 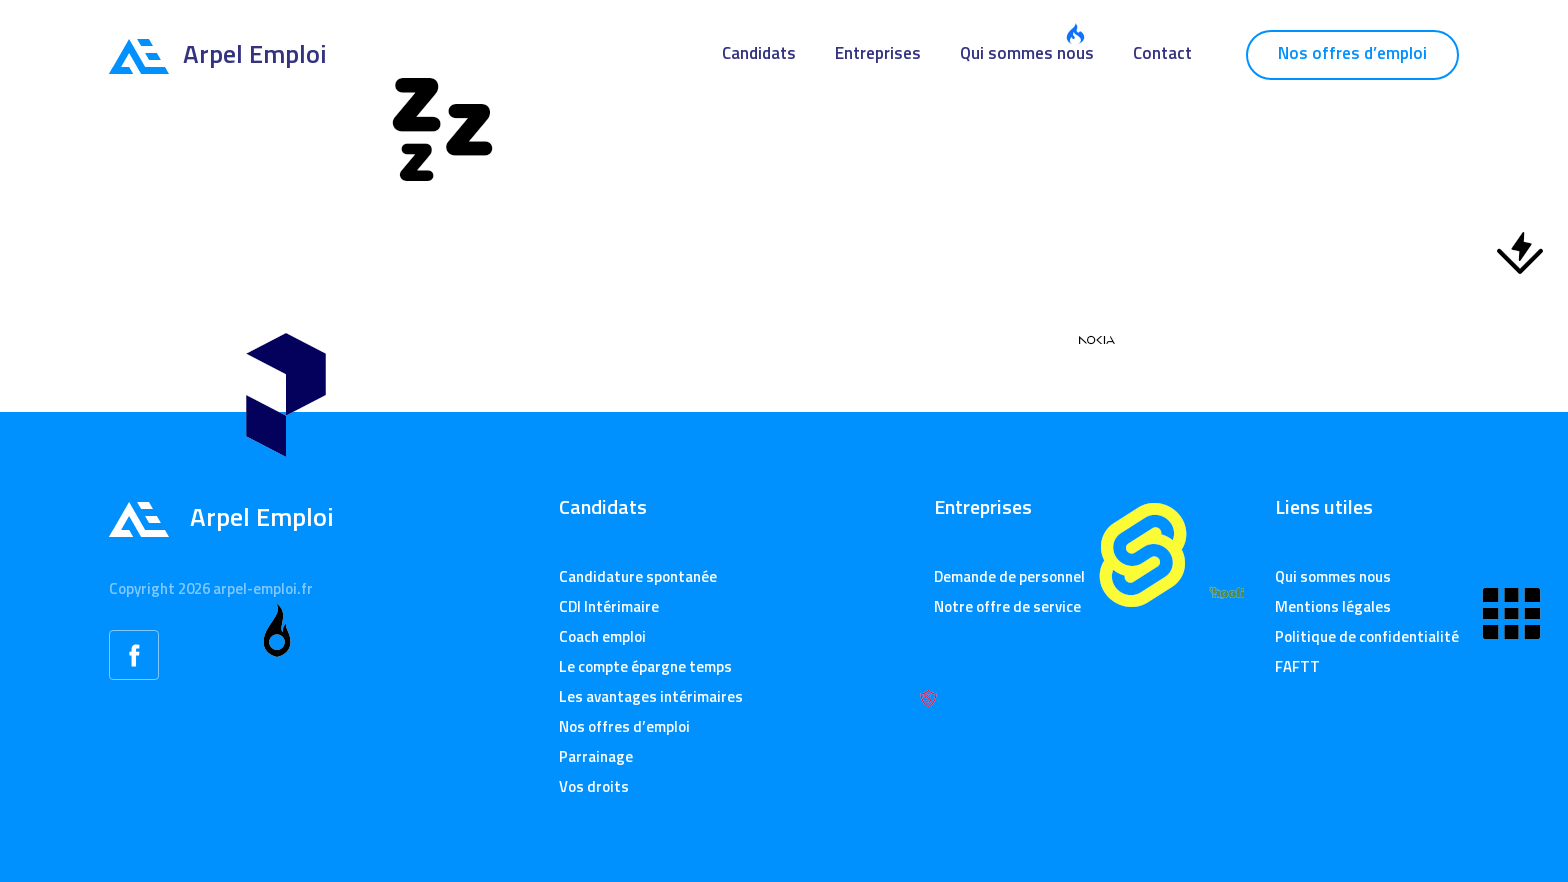 I want to click on svelte framework logo, so click(x=1143, y=555).